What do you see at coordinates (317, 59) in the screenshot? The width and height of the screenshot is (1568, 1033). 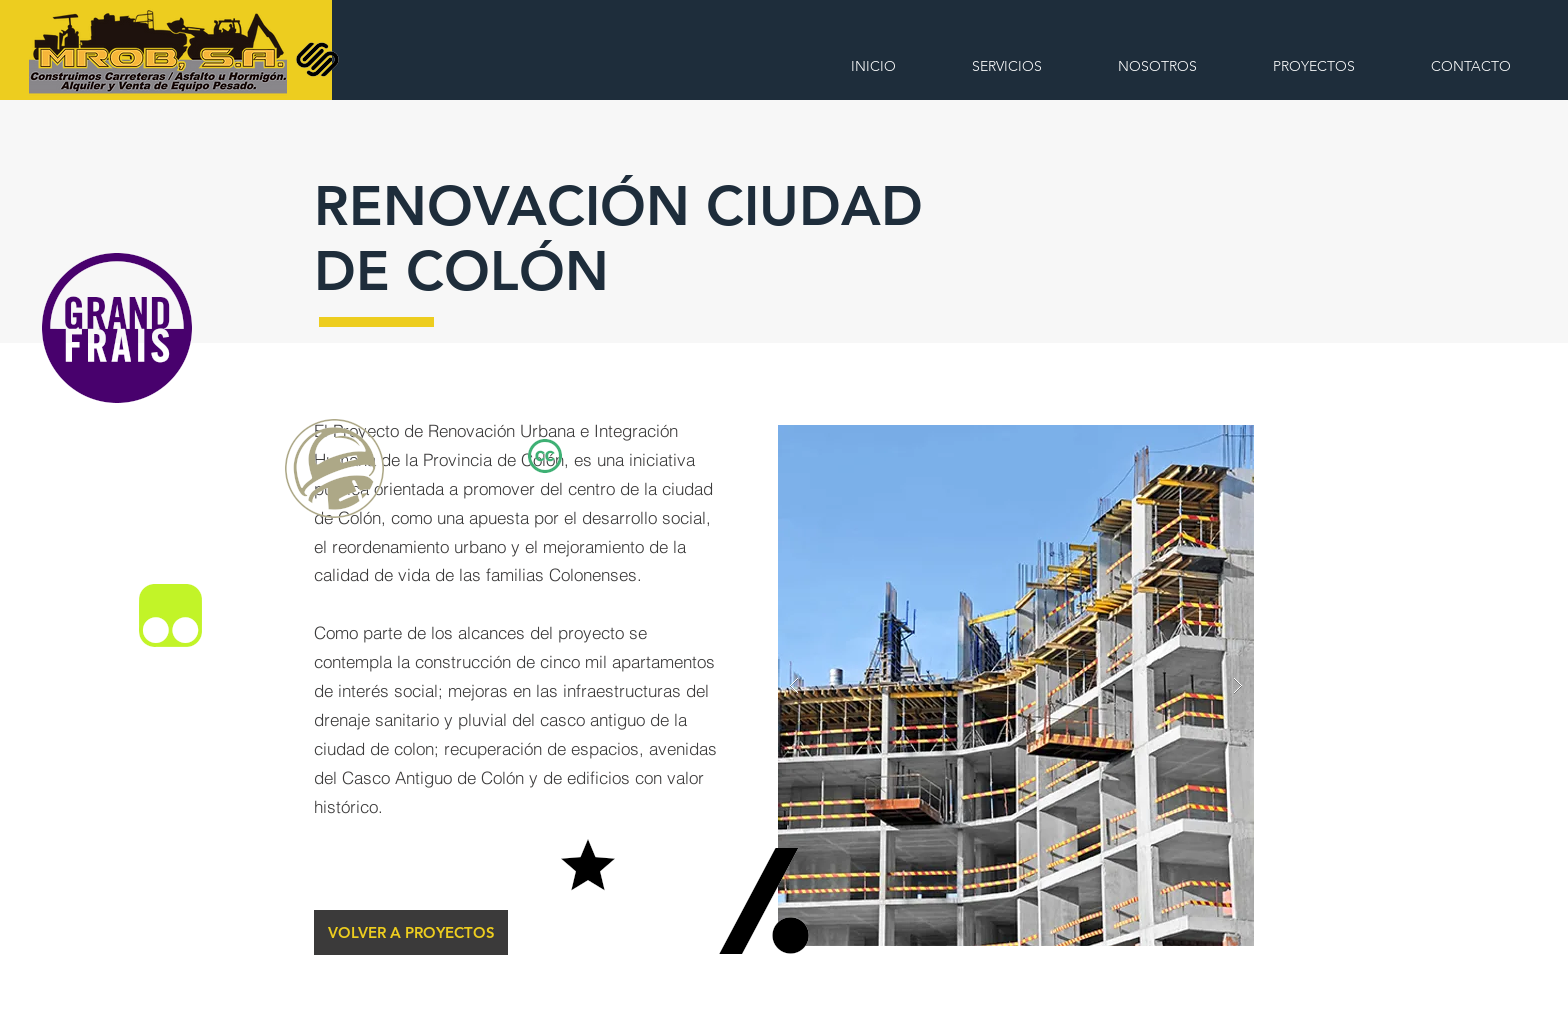 I see `squarespace logo` at bounding box center [317, 59].